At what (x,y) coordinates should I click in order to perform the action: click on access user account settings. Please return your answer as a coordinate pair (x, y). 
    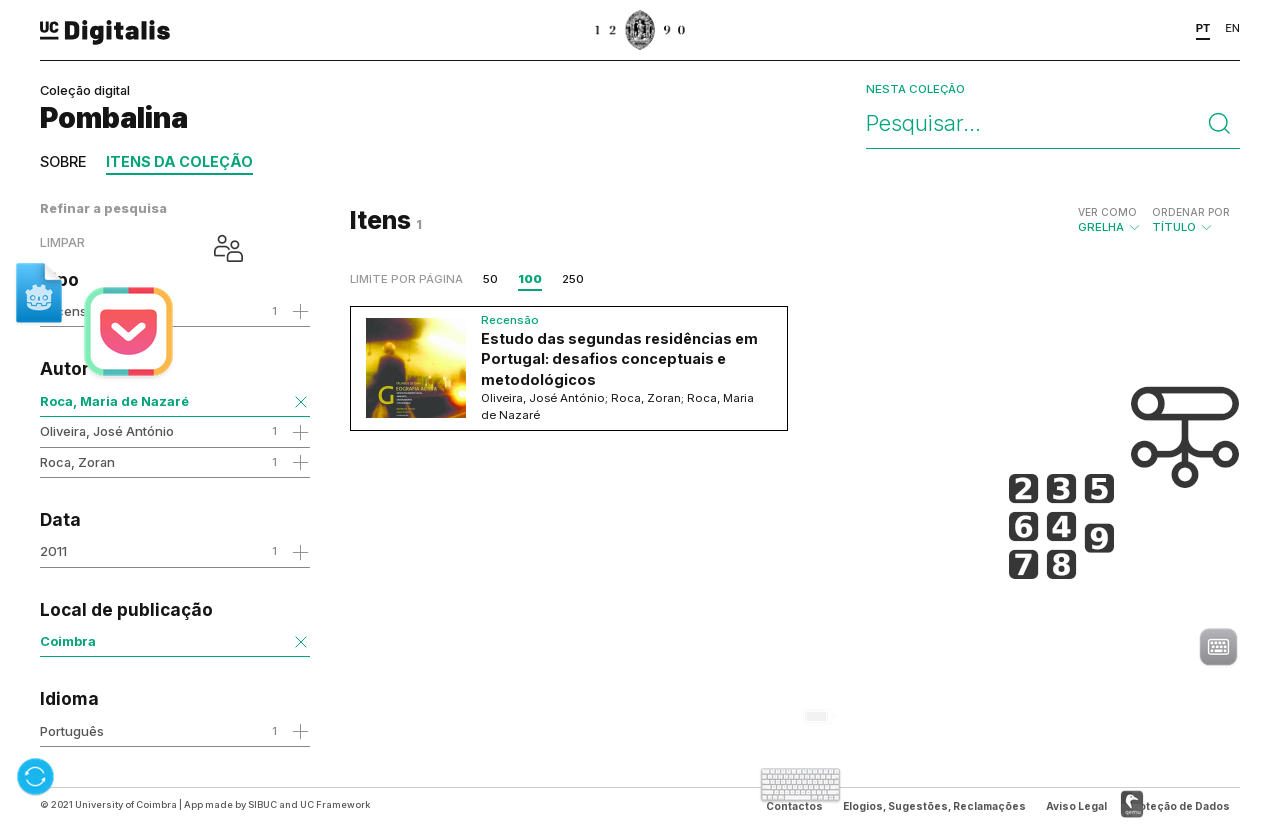
    Looking at the image, I should click on (228, 247).